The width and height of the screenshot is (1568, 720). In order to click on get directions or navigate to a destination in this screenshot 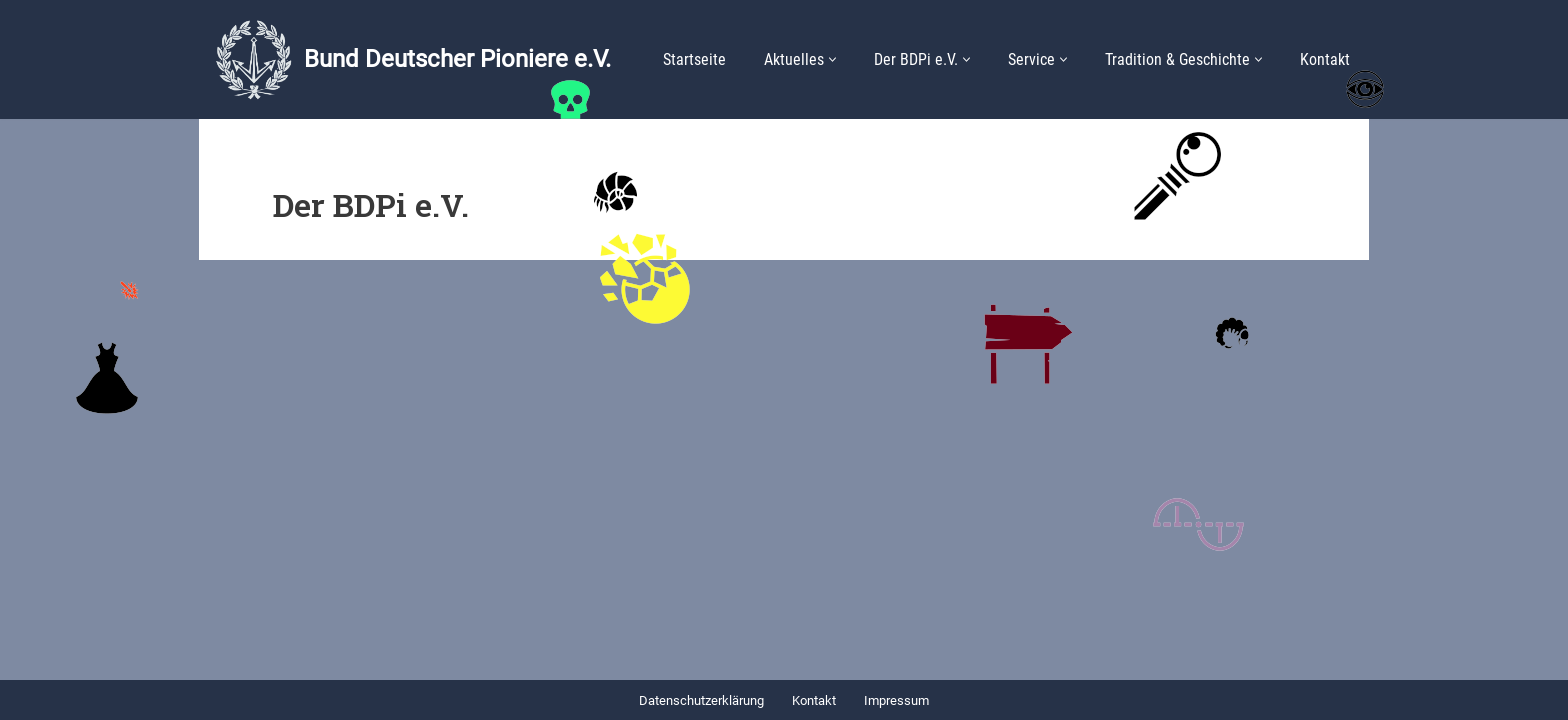, I will do `click(1028, 340)`.